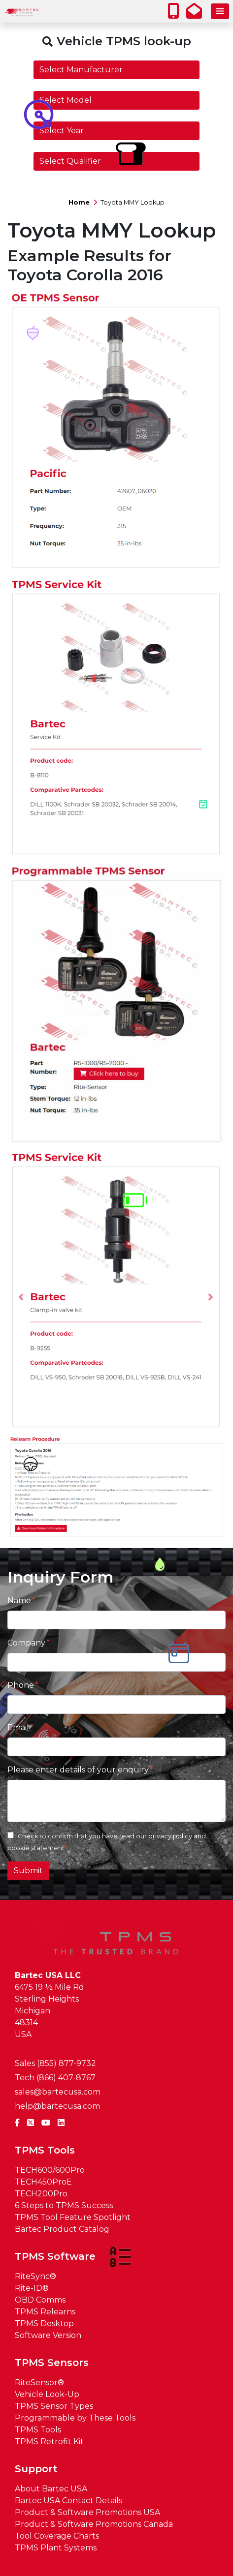  Describe the element at coordinates (38, 114) in the screenshot. I see `adjust search radius or distance` at that location.